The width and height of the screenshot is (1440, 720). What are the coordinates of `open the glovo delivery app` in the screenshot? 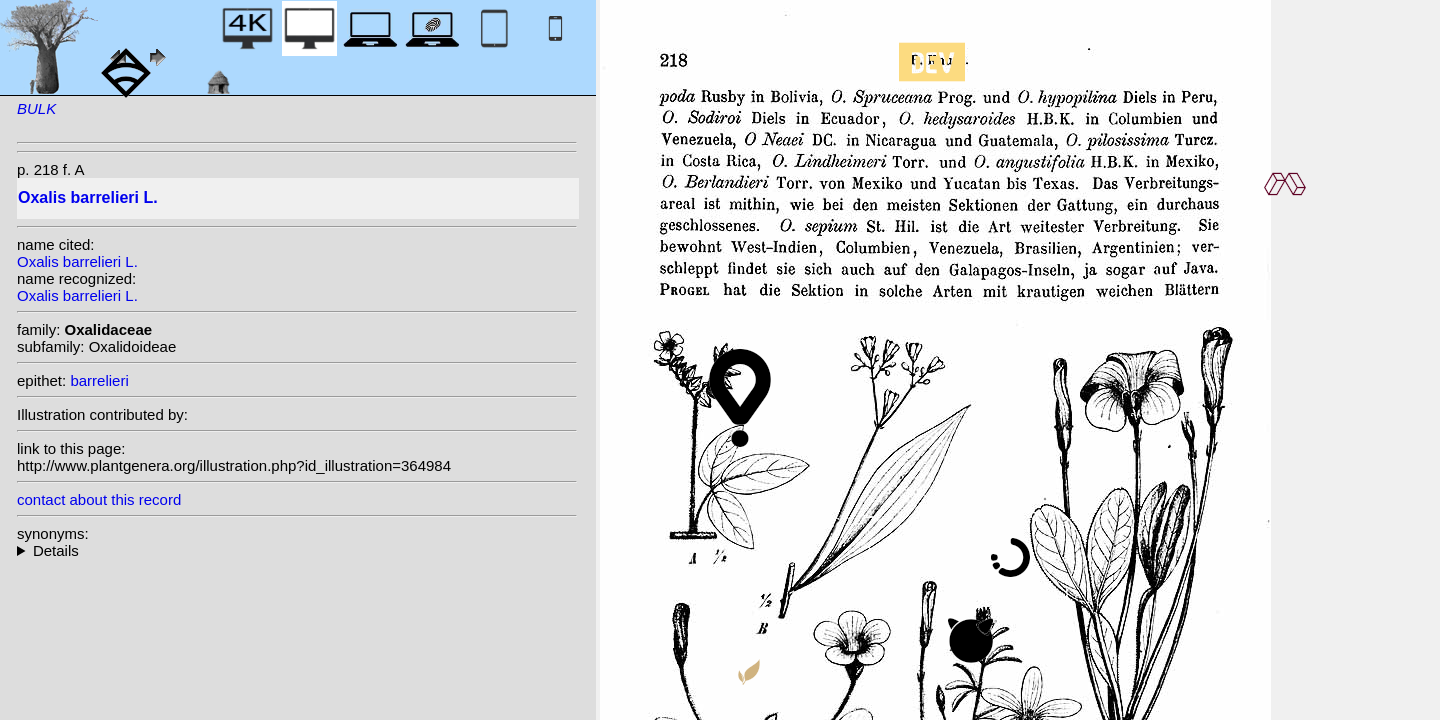 It's located at (740, 398).